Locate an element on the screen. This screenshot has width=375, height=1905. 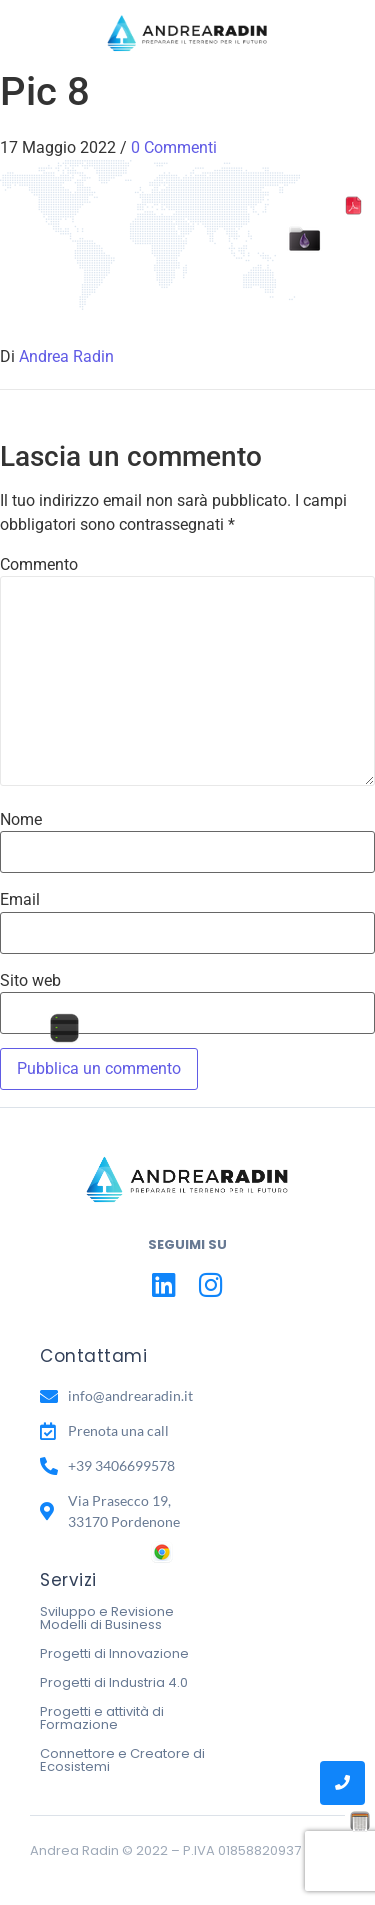
folder containing elixir programming language projects is located at coordinates (304, 239).